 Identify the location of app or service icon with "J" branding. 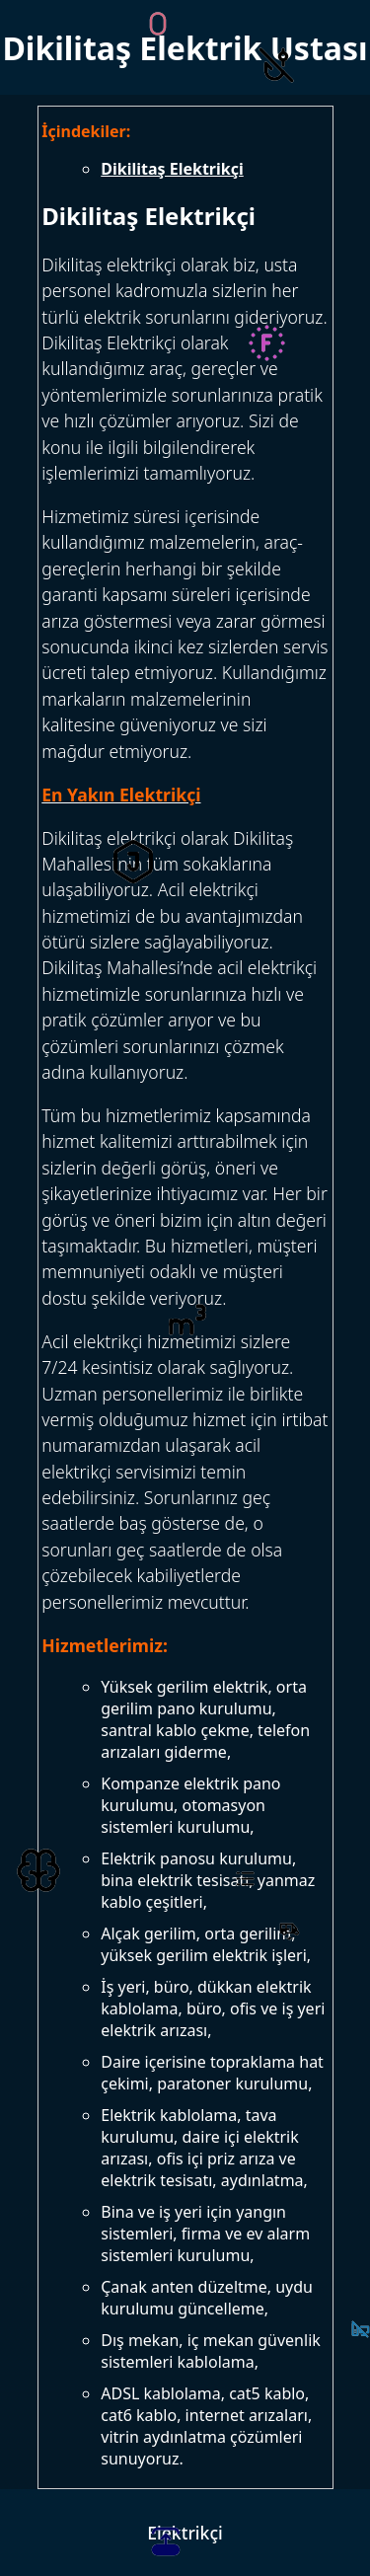
(133, 862).